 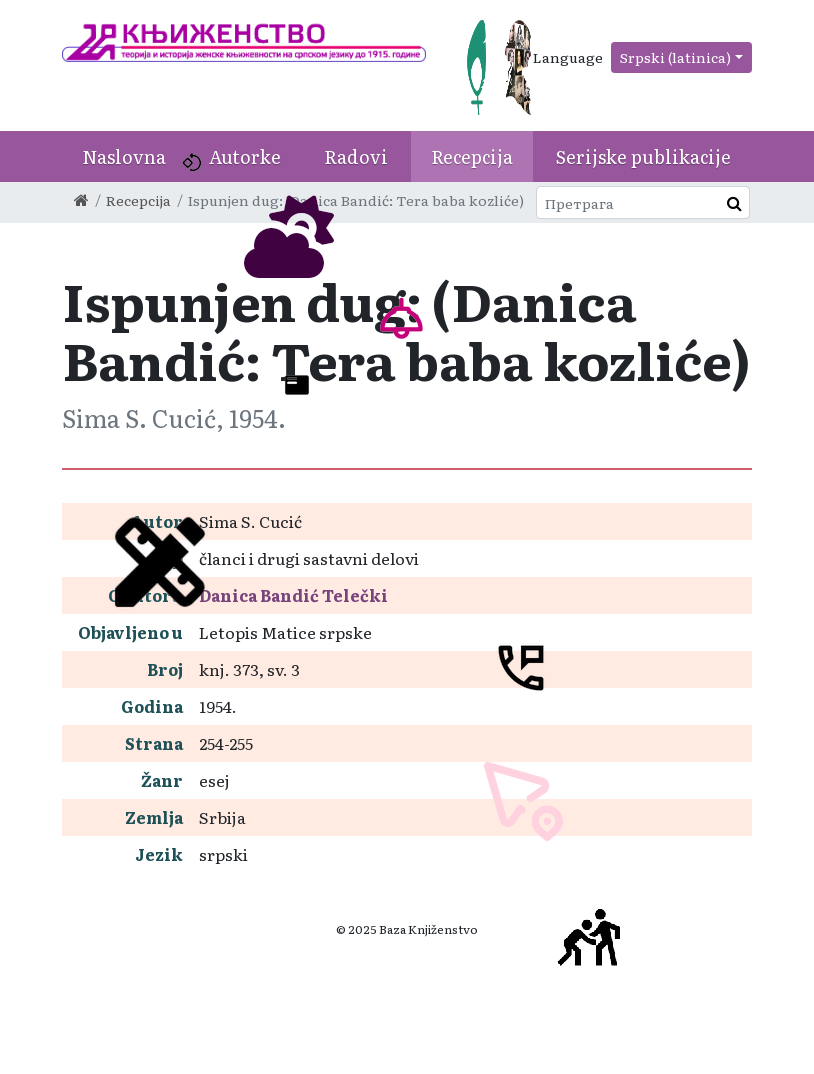 I want to click on rotate image 90 degrees counterclockwise, so click(x=192, y=162).